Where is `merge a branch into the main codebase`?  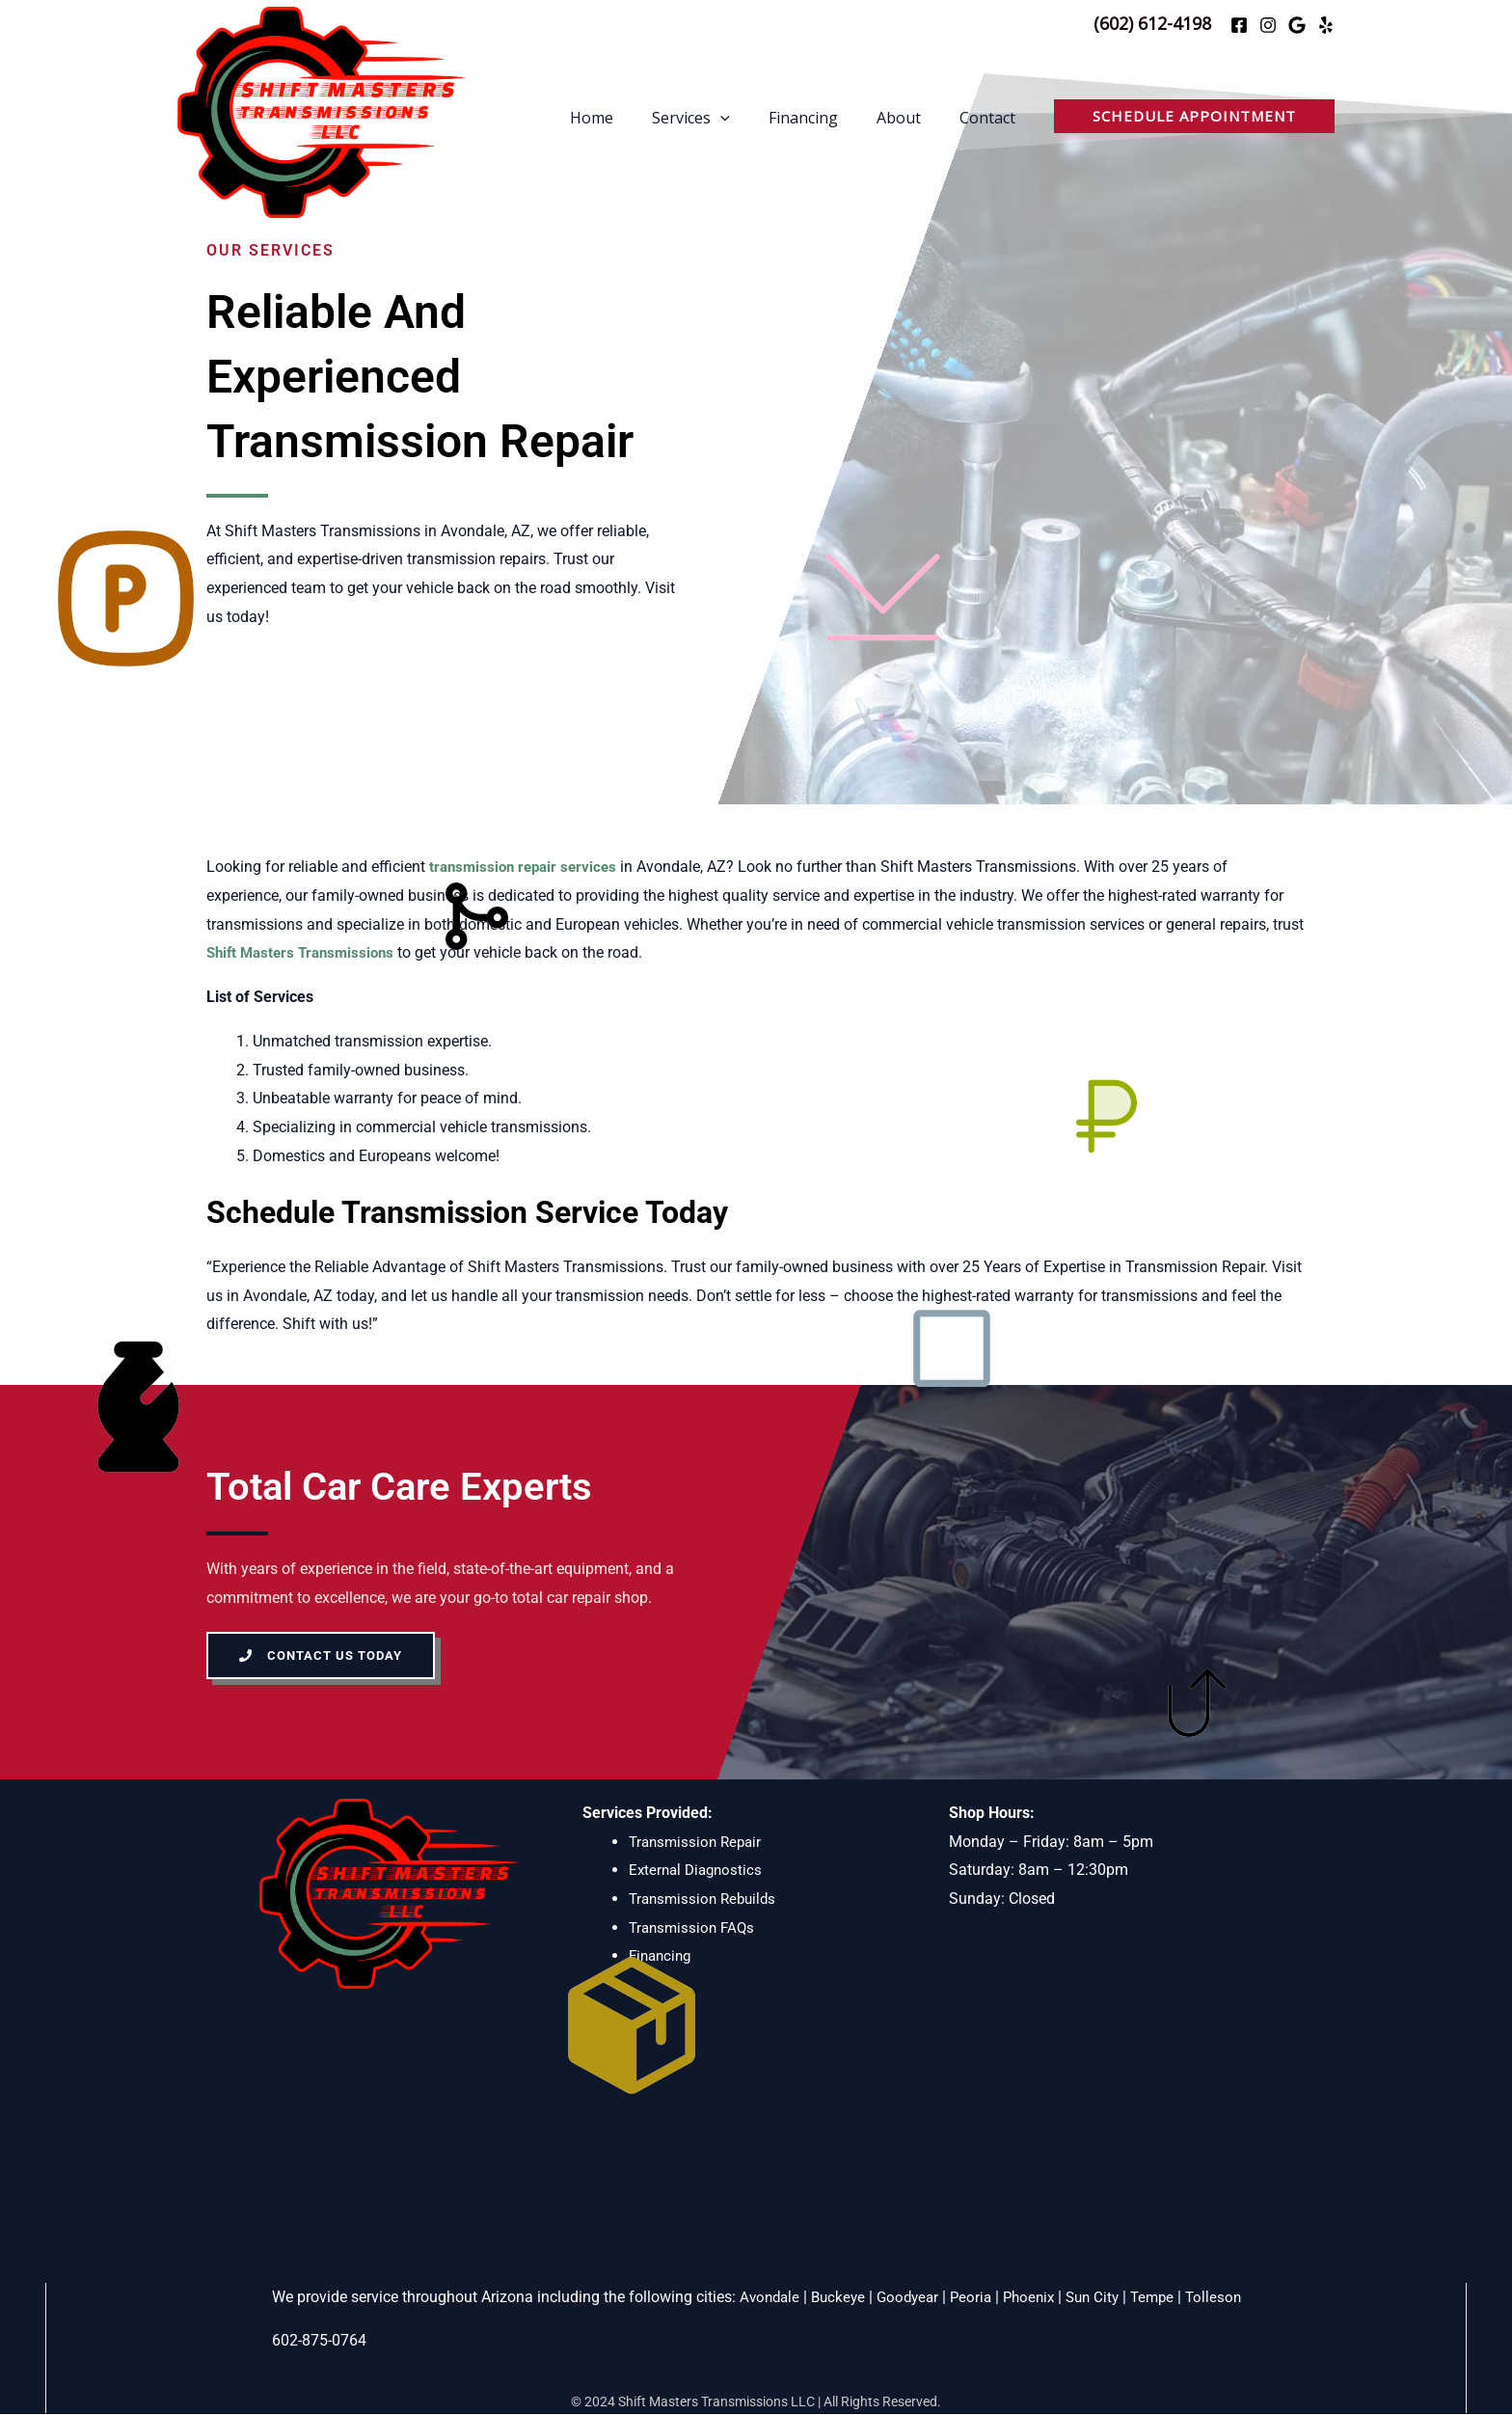 merge a branch into the main codebase is located at coordinates (474, 916).